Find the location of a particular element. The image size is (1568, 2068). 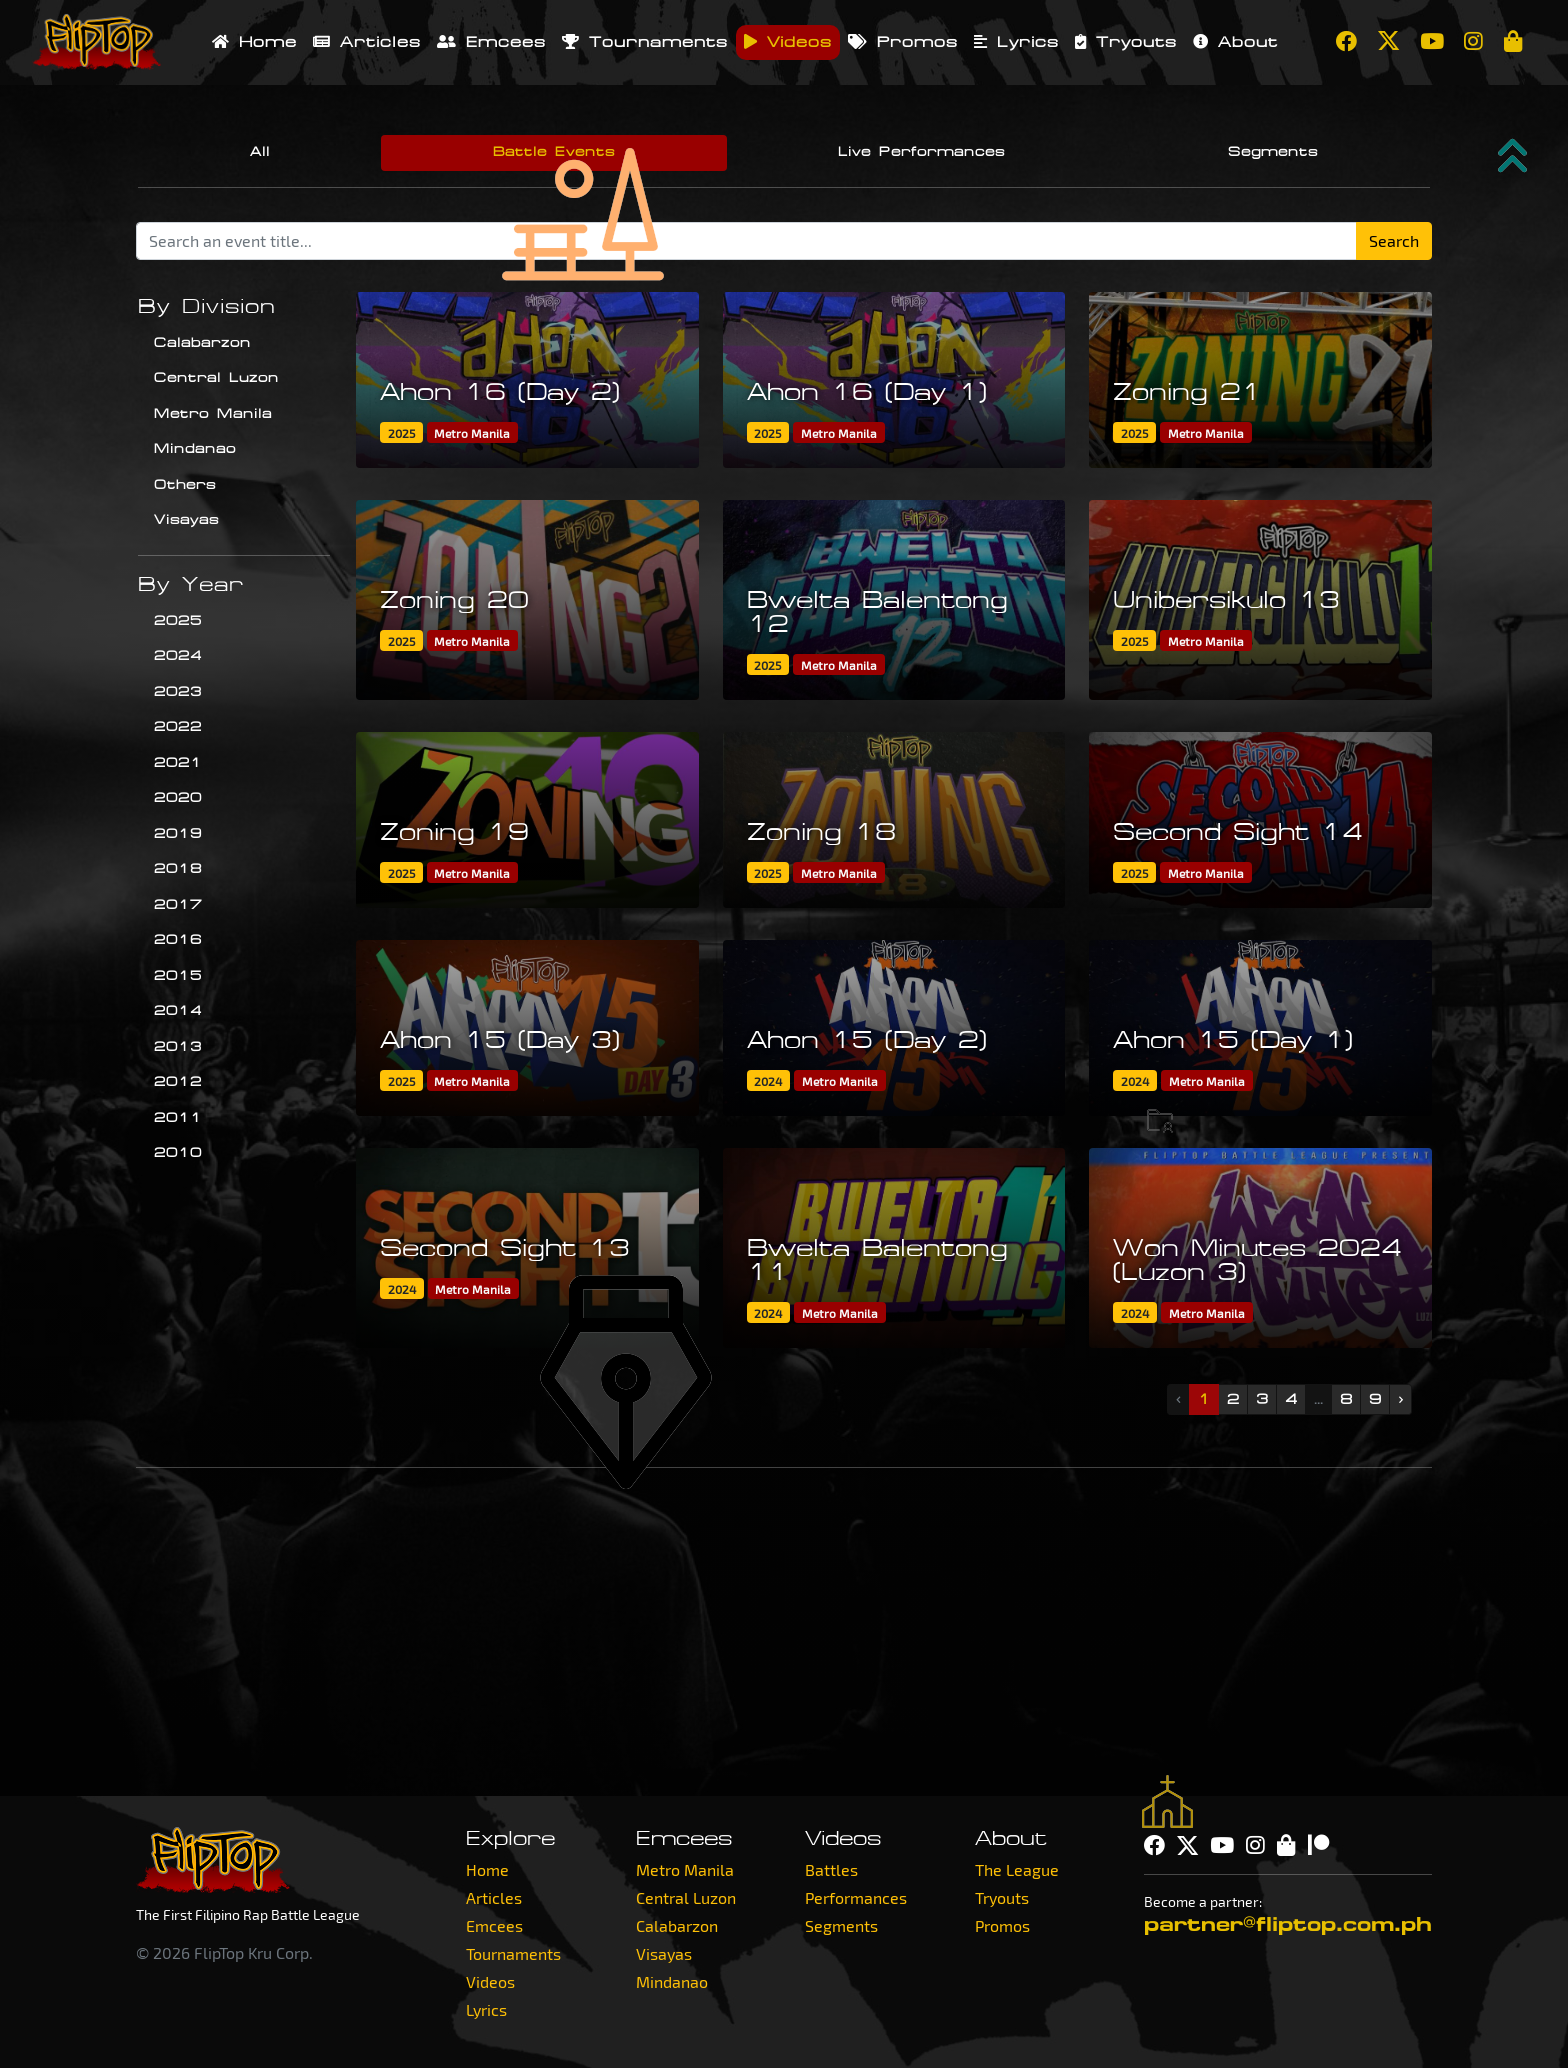

access drawing or illustration tools is located at coordinates (626, 1375).